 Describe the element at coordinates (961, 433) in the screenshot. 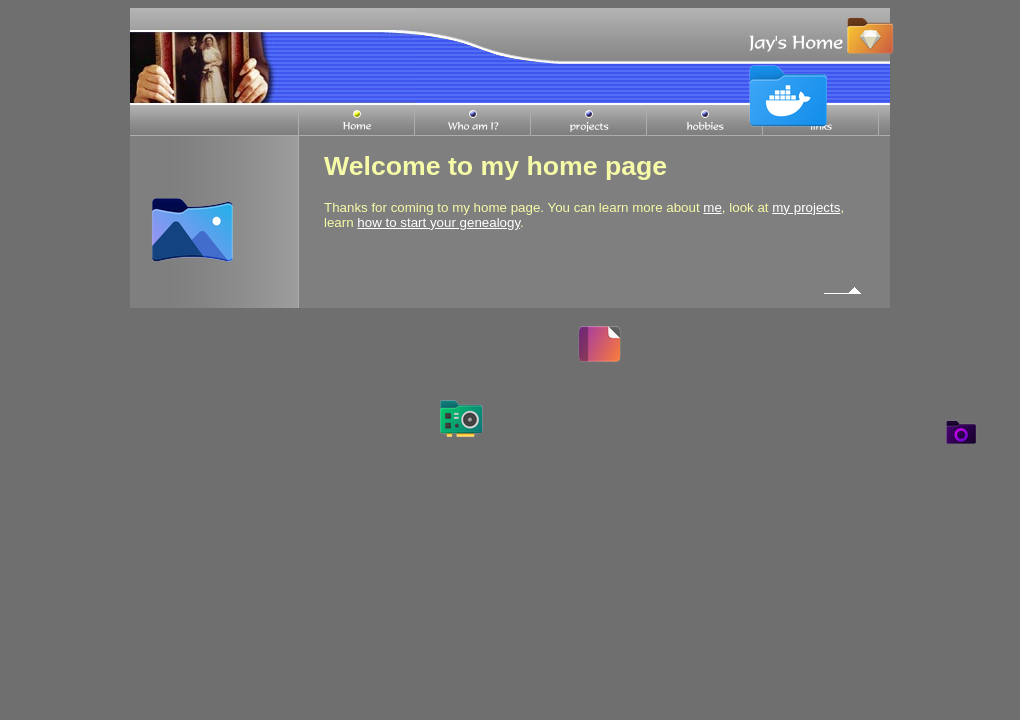

I see `open GOG Galaxy game library folder` at that location.